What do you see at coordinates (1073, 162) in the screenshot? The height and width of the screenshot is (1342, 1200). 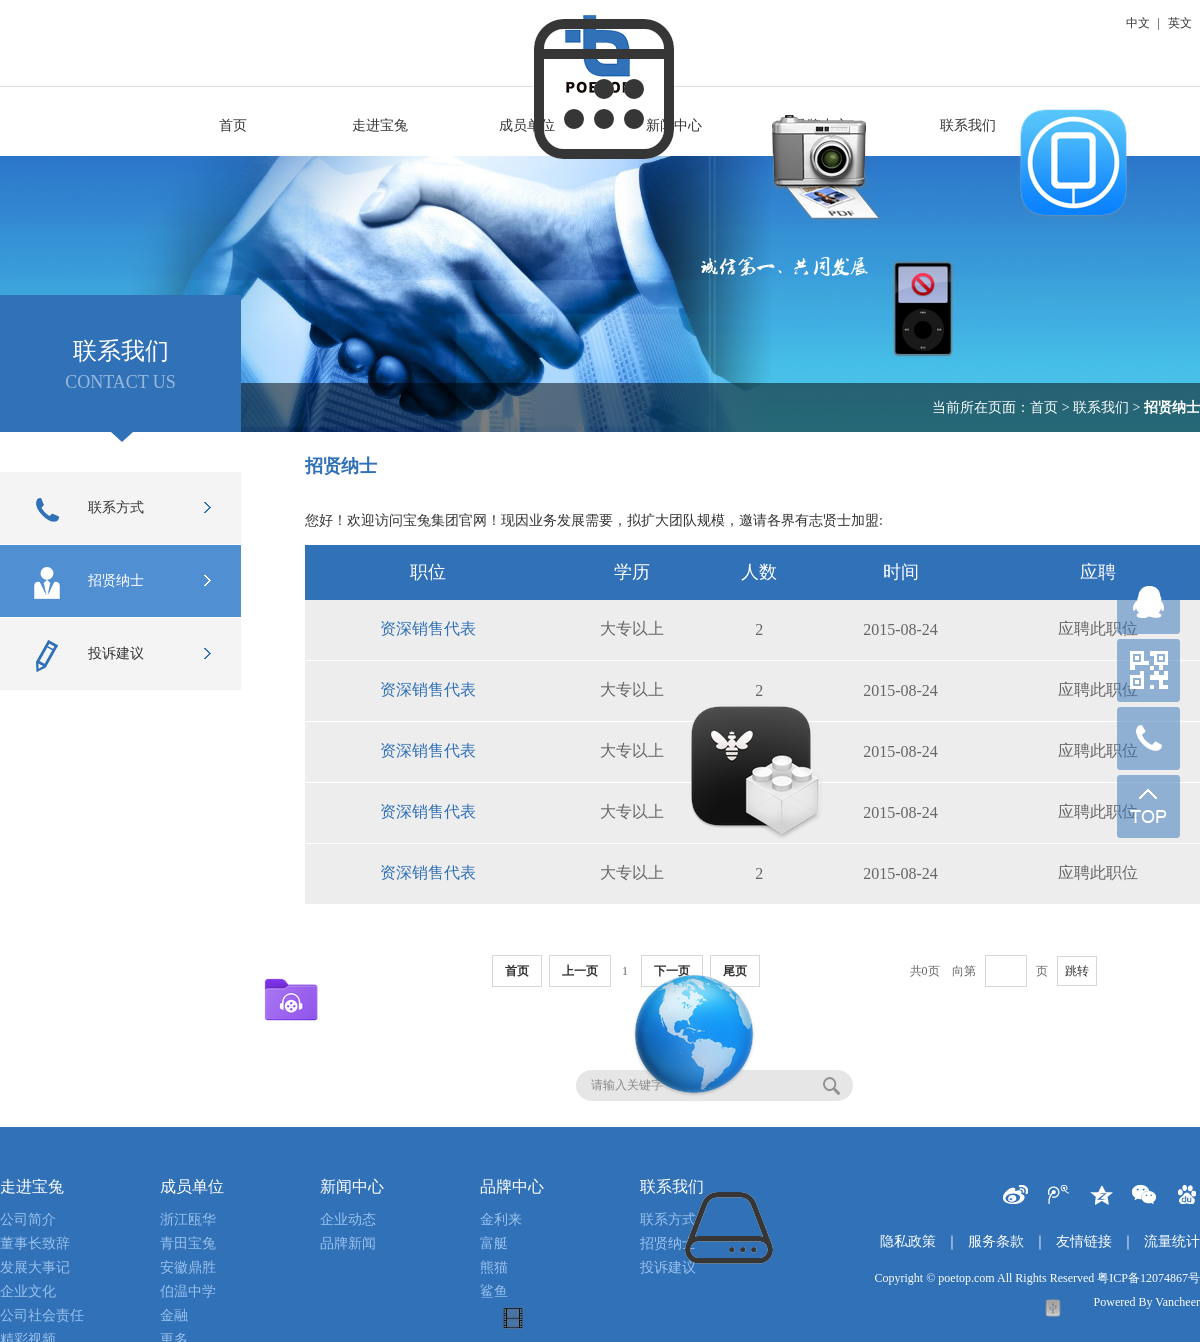 I see `preview files or documents quickly` at bounding box center [1073, 162].